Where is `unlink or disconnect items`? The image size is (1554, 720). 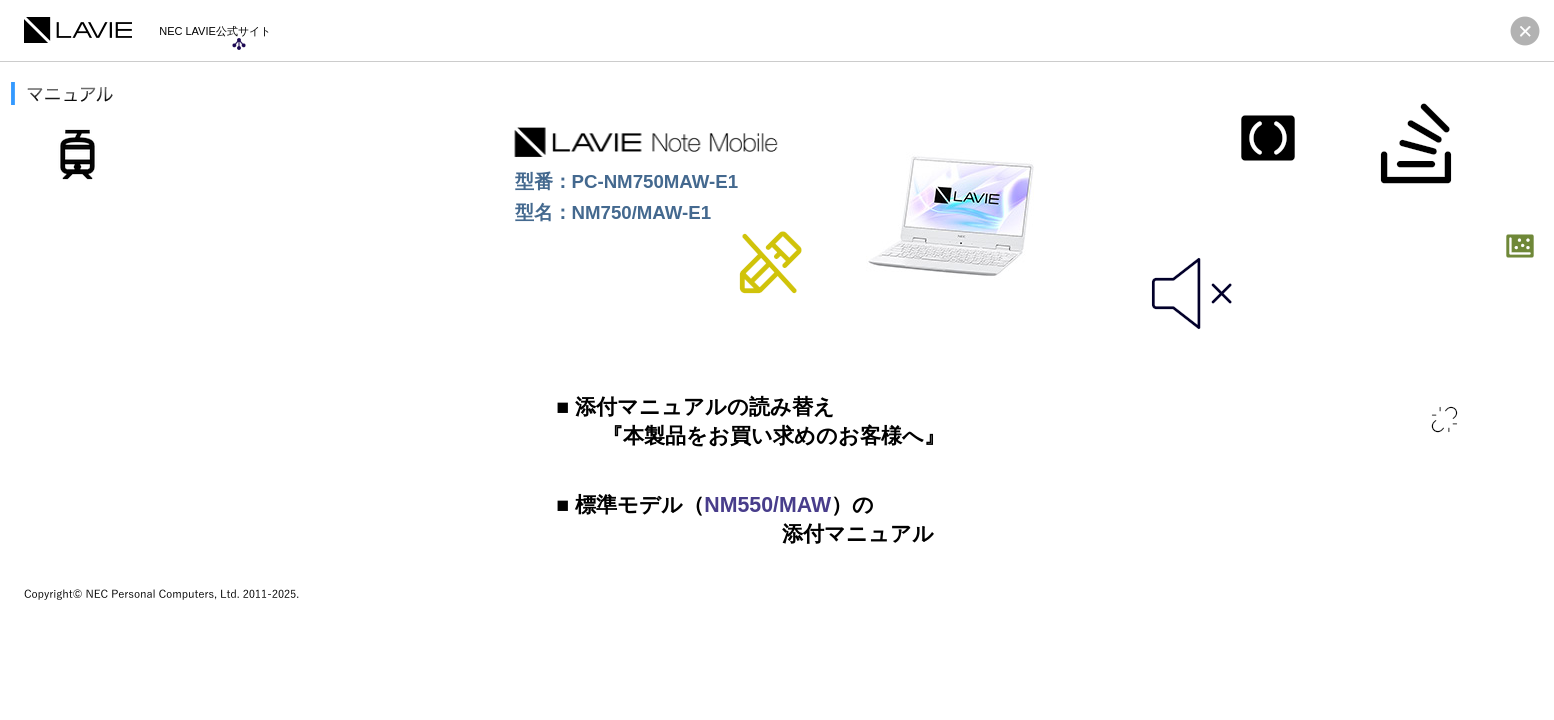 unlink or disconnect items is located at coordinates (1444, 419).